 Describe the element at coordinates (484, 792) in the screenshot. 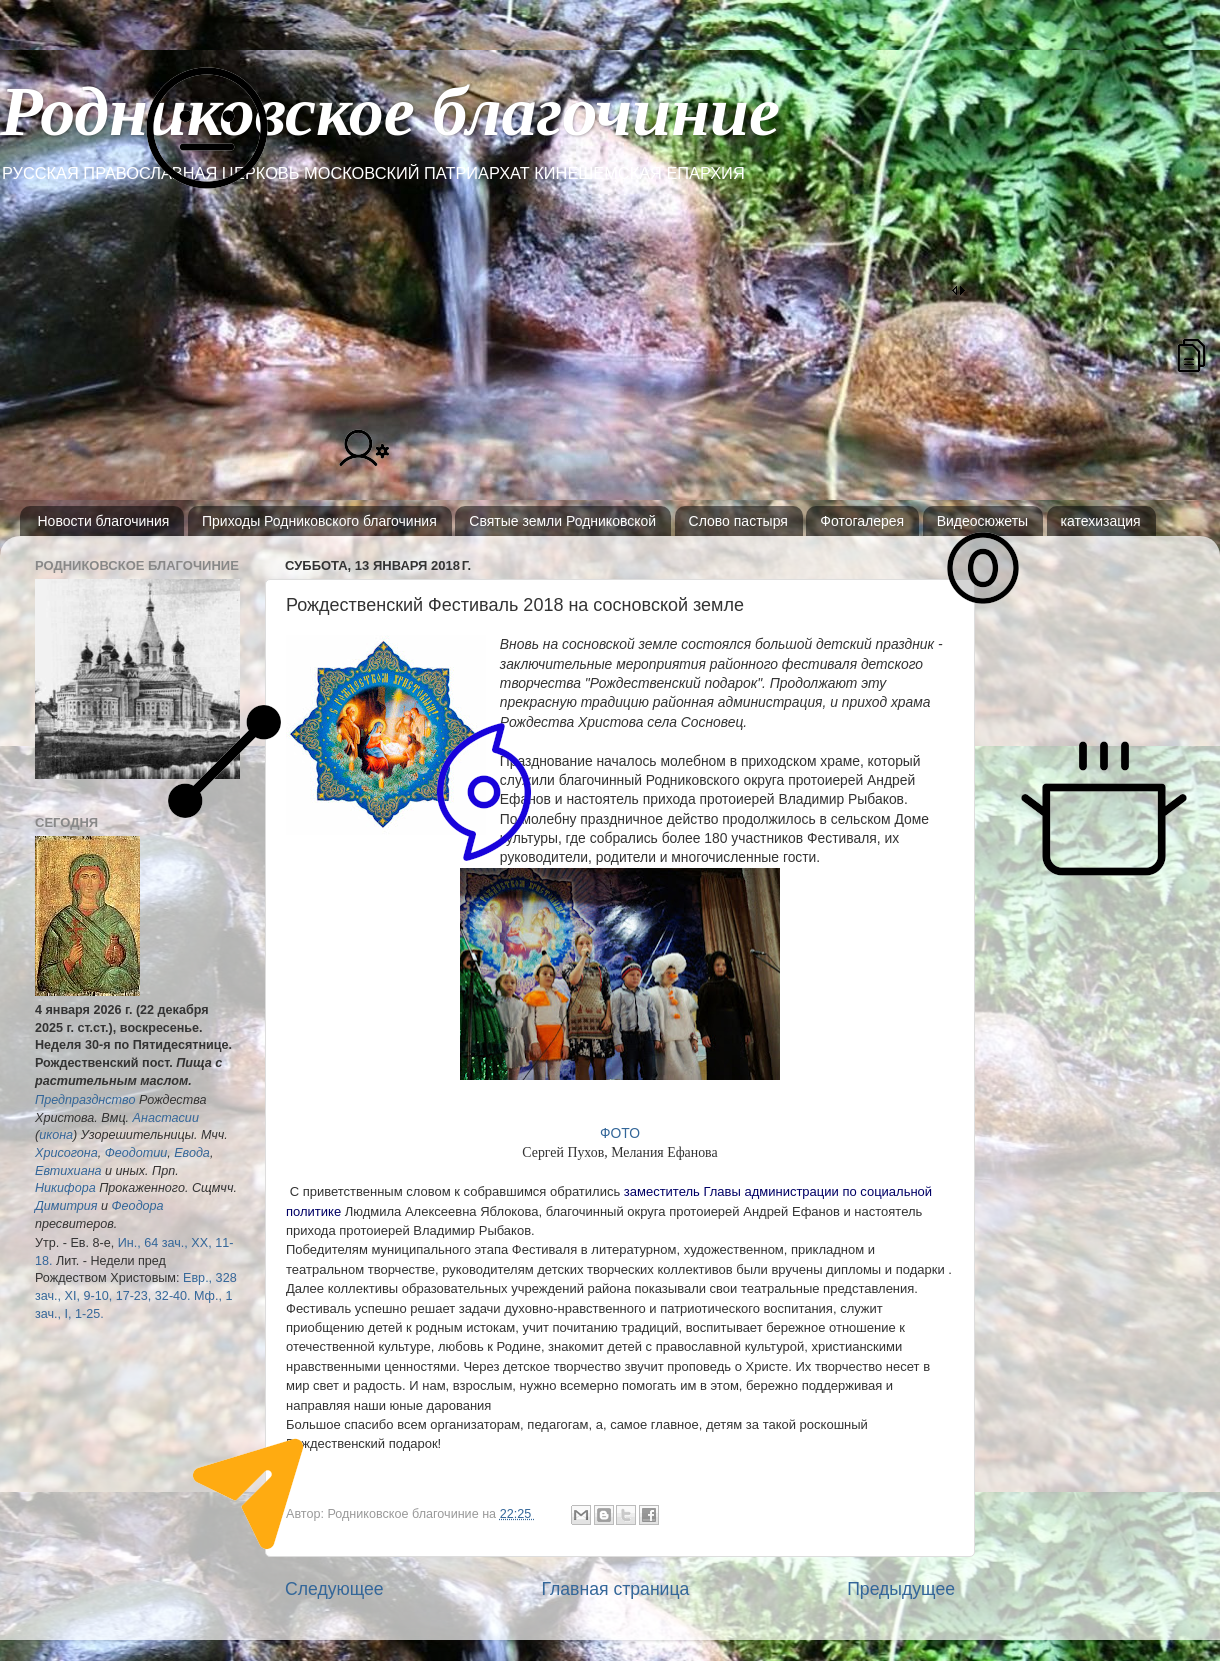

I see `indicates hurricane or tropical storm warning` at that location.